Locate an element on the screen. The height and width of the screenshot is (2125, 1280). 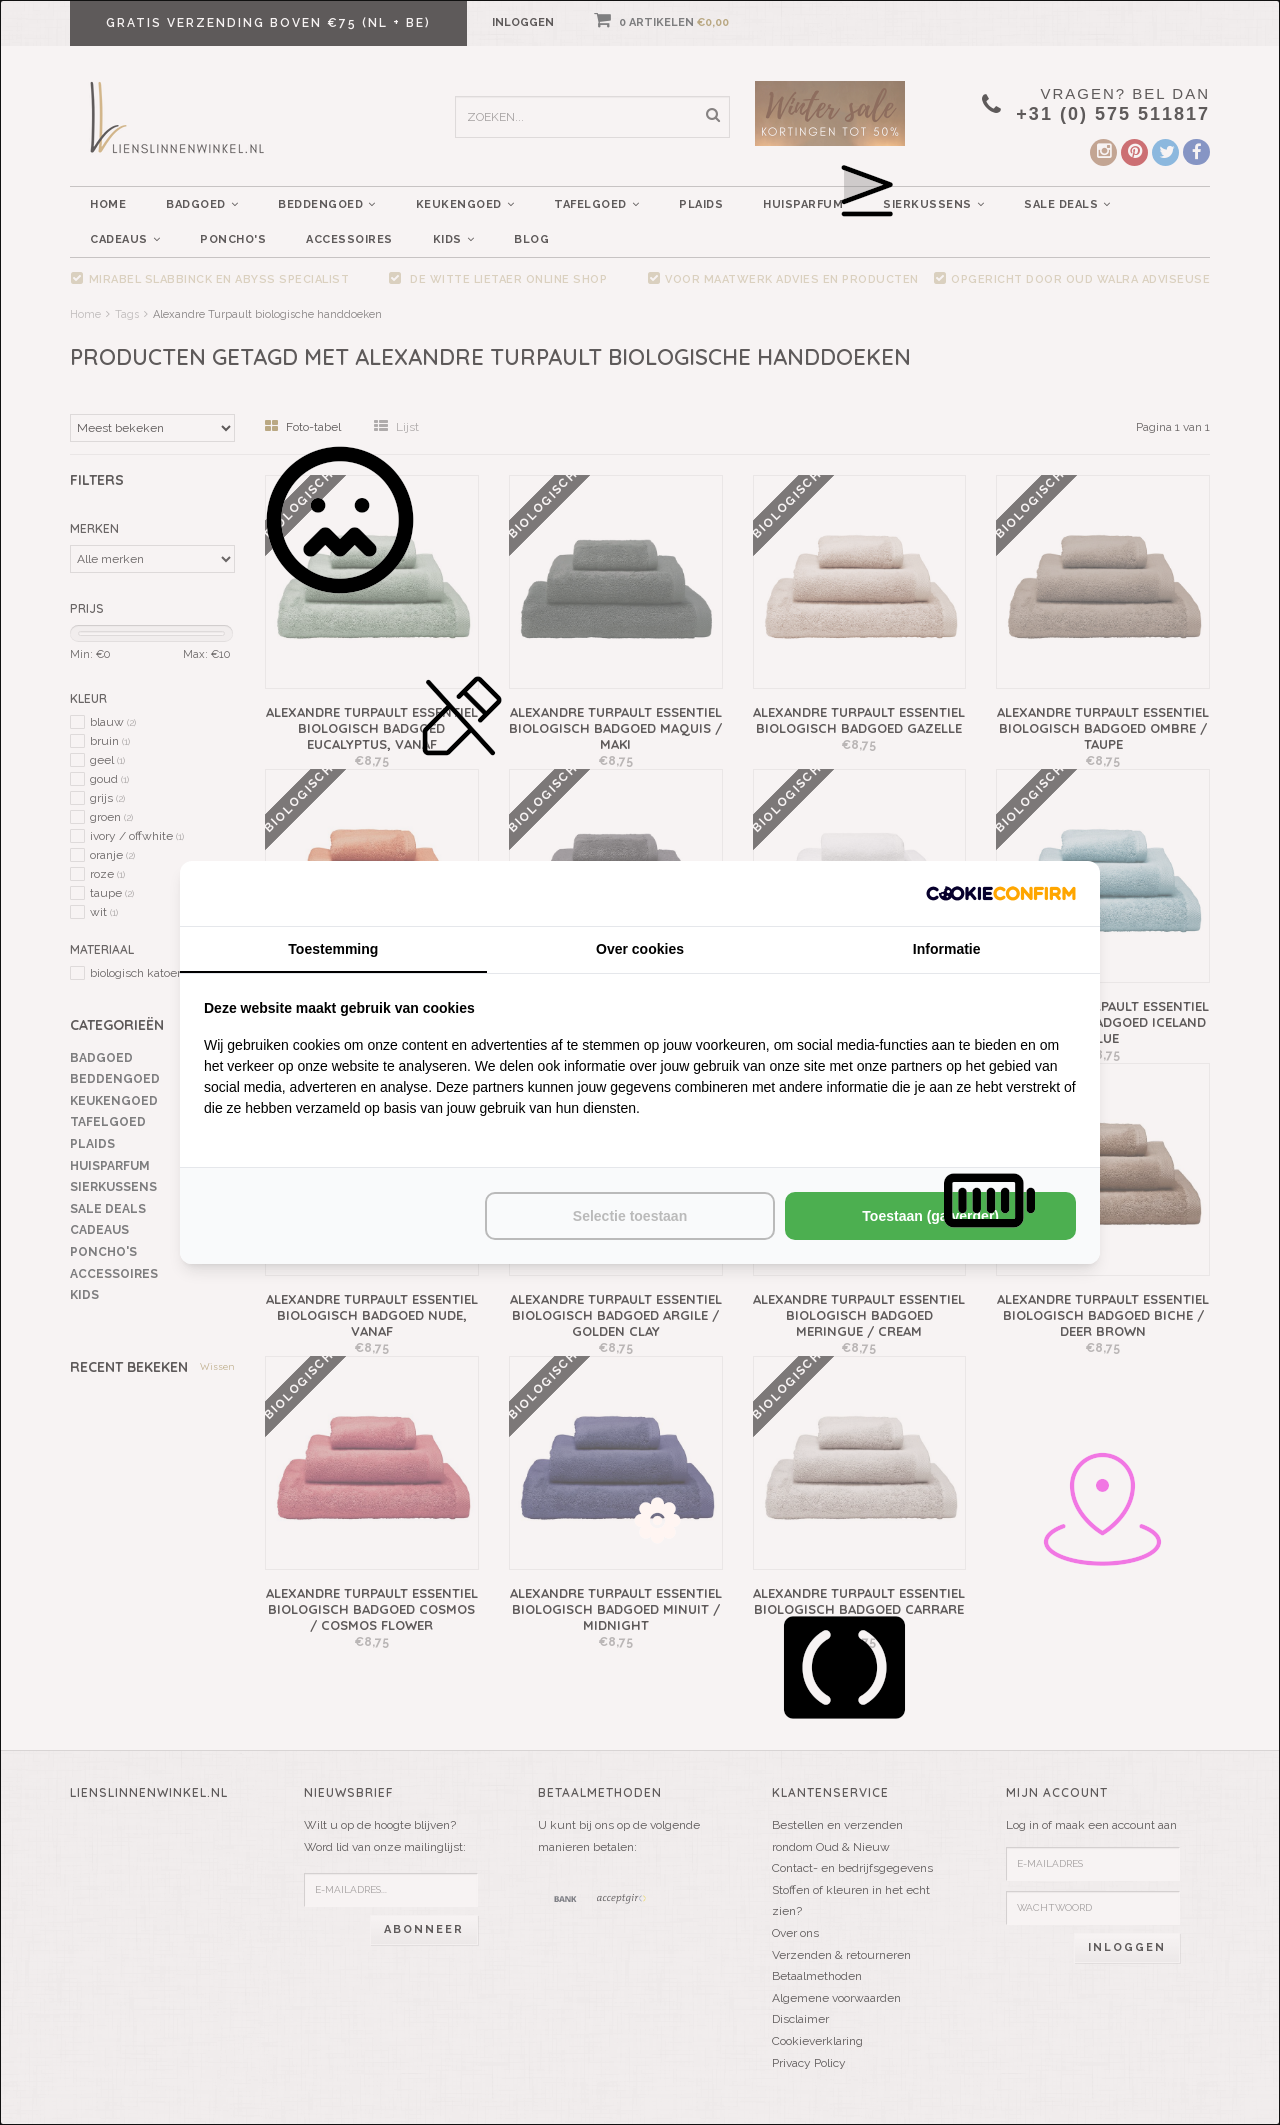
access garden or plant care features is located at coordinates (657, 1520).